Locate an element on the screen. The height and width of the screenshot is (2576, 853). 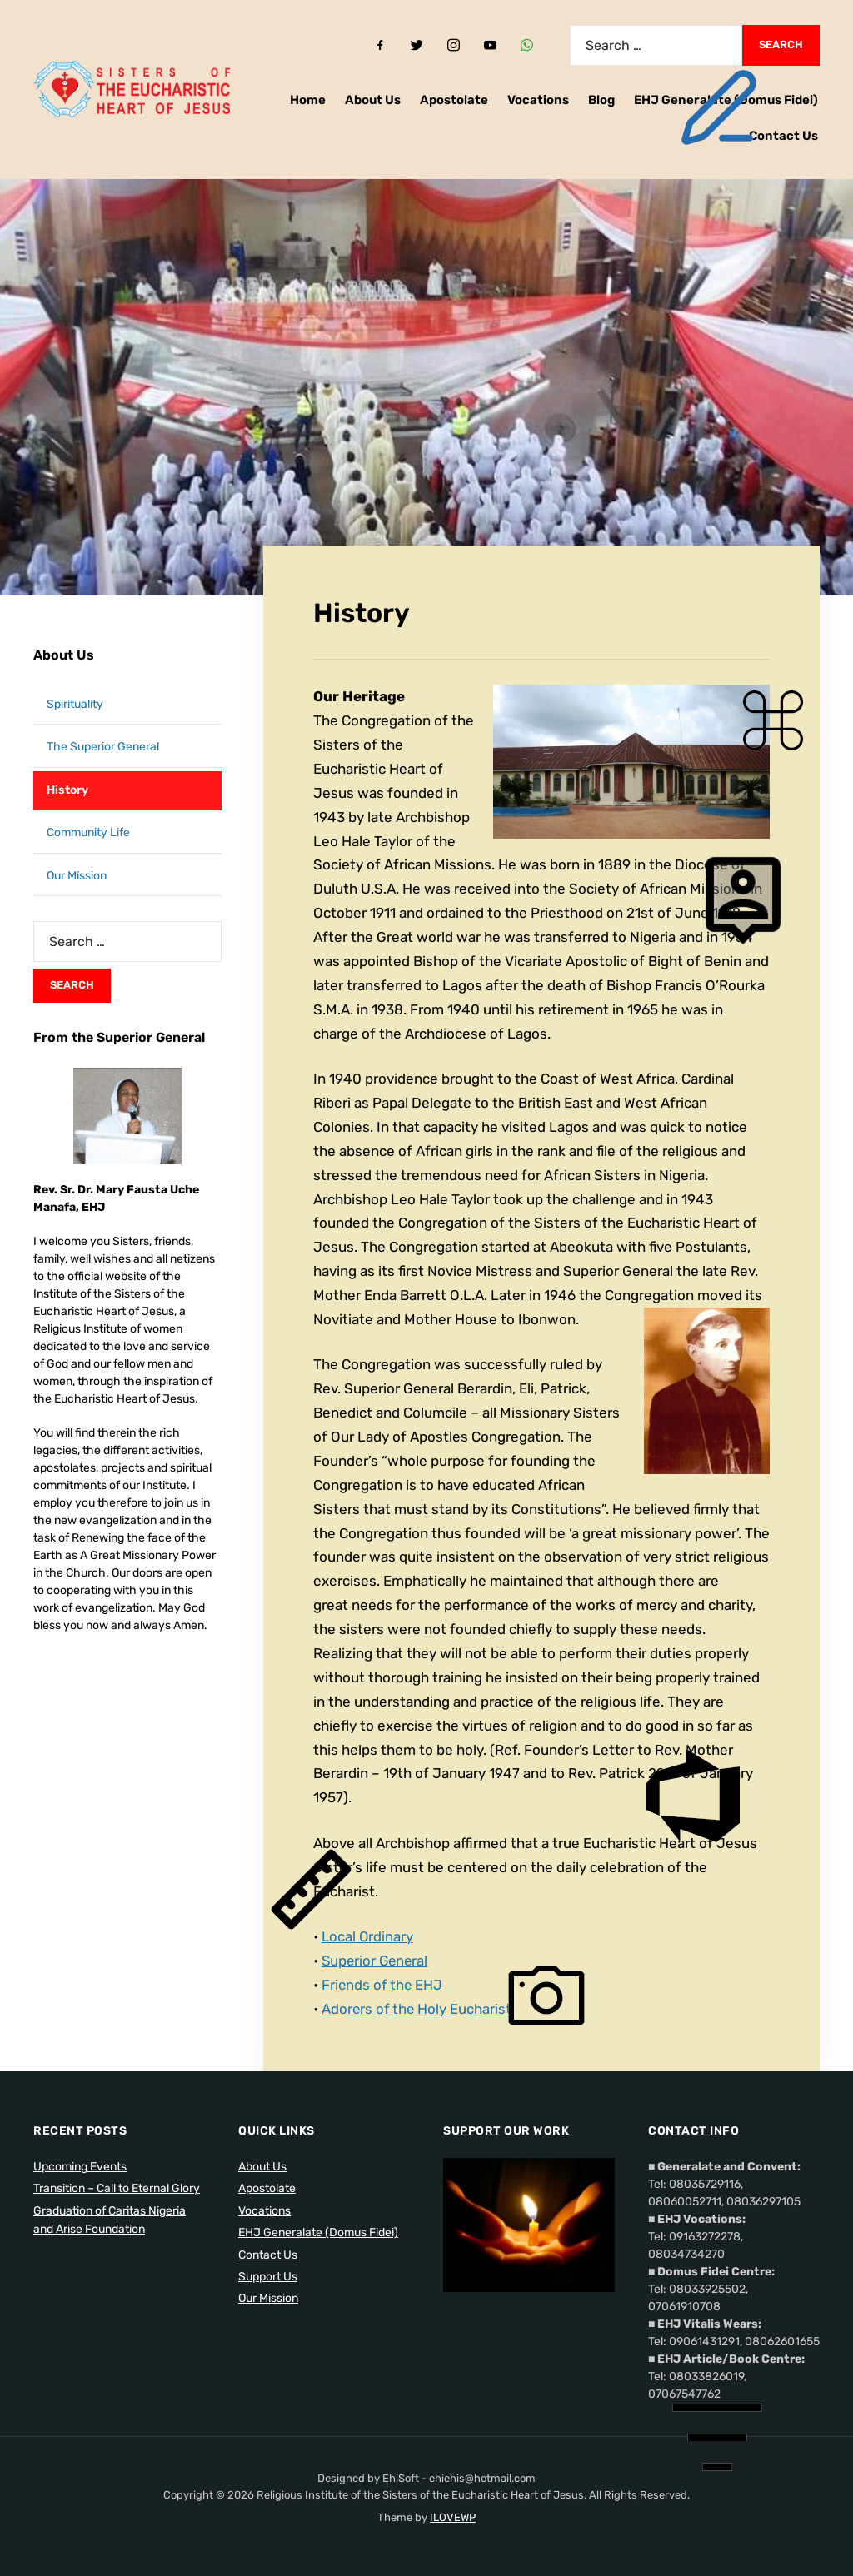
command key modifier for keyboard shortcuts is located at coordinates (773, 720).